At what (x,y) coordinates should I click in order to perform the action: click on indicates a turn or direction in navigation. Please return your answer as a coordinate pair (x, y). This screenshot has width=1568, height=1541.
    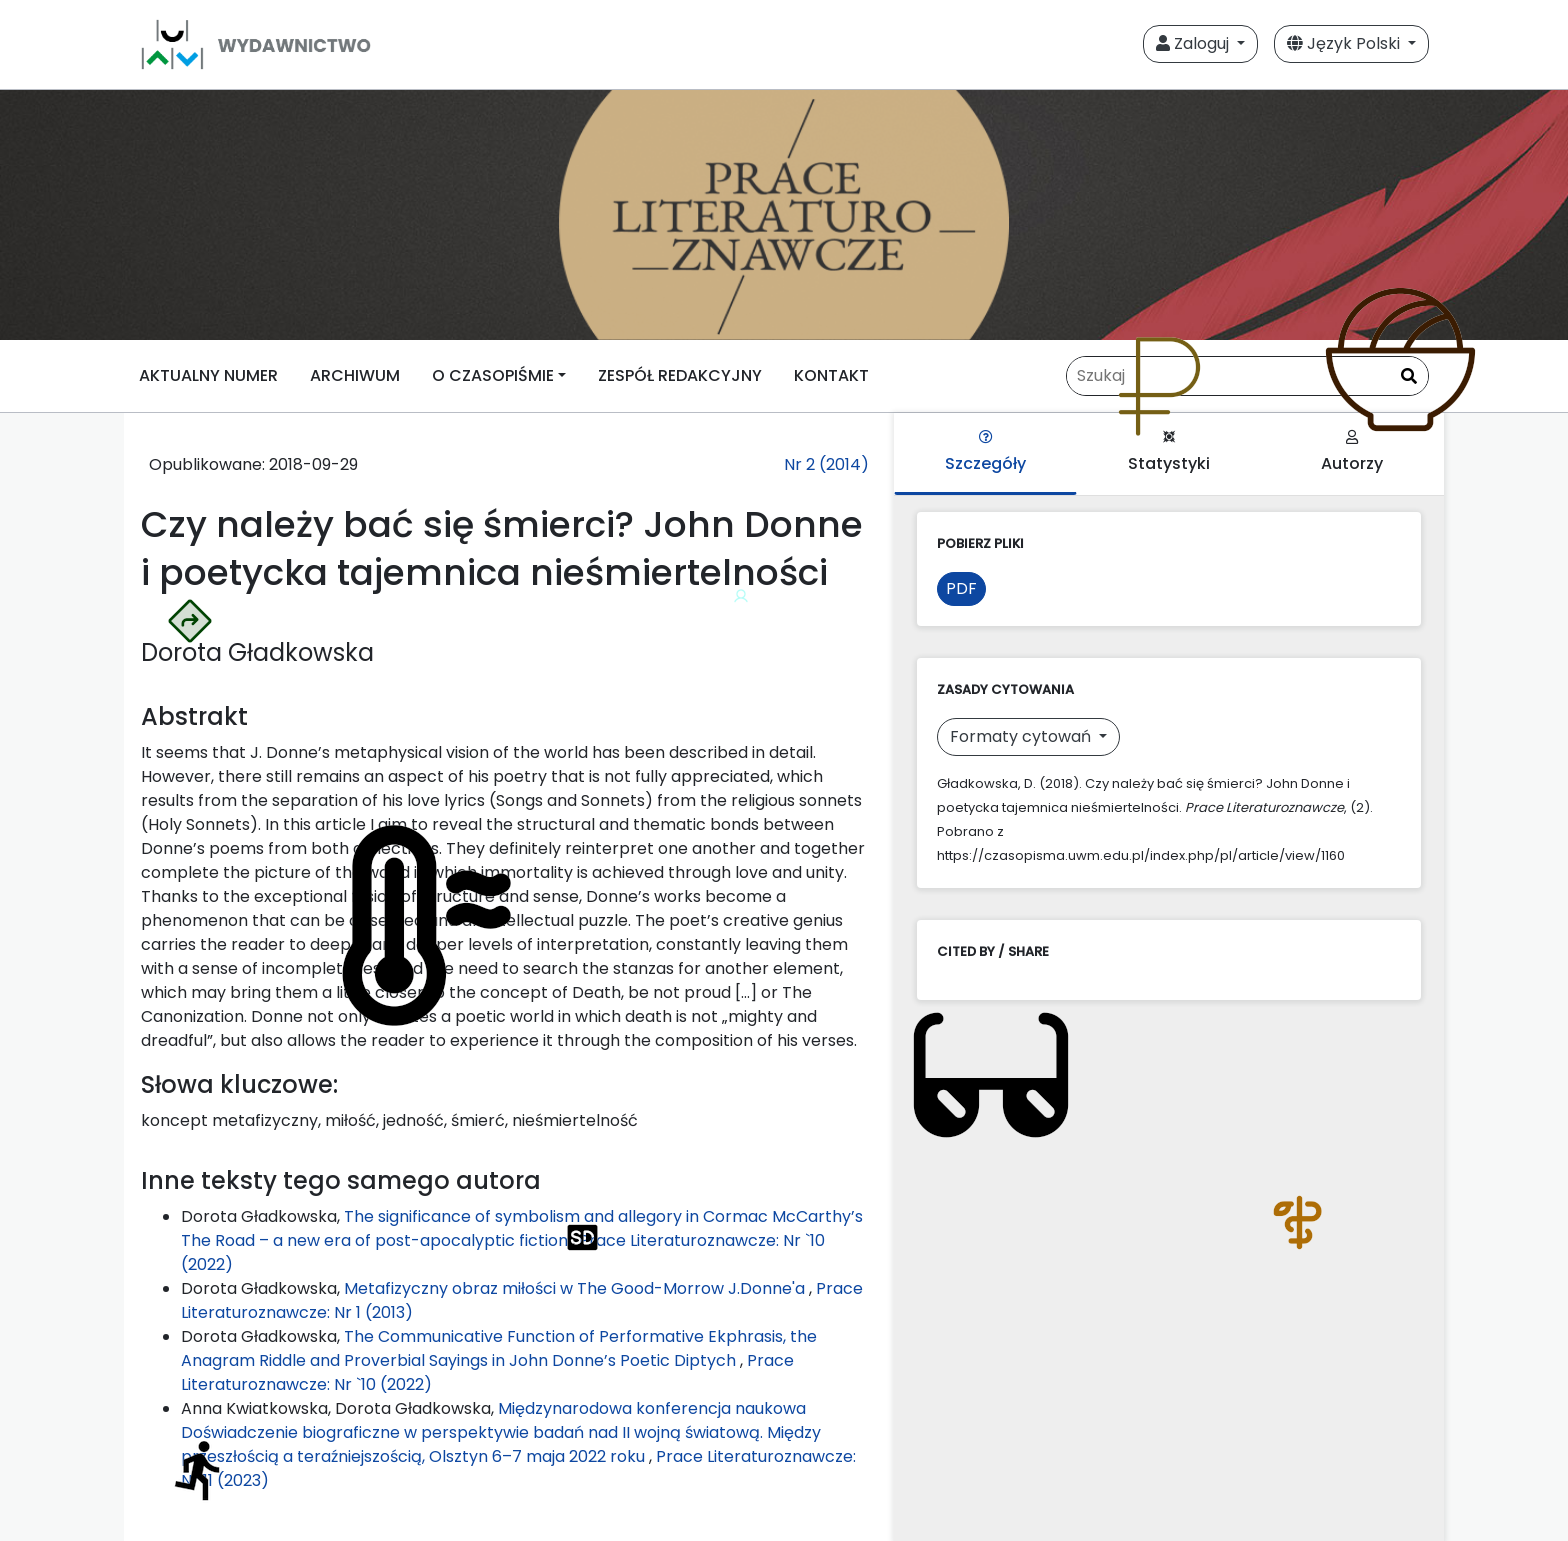
    Looking at the image, I should click on (190, 621).